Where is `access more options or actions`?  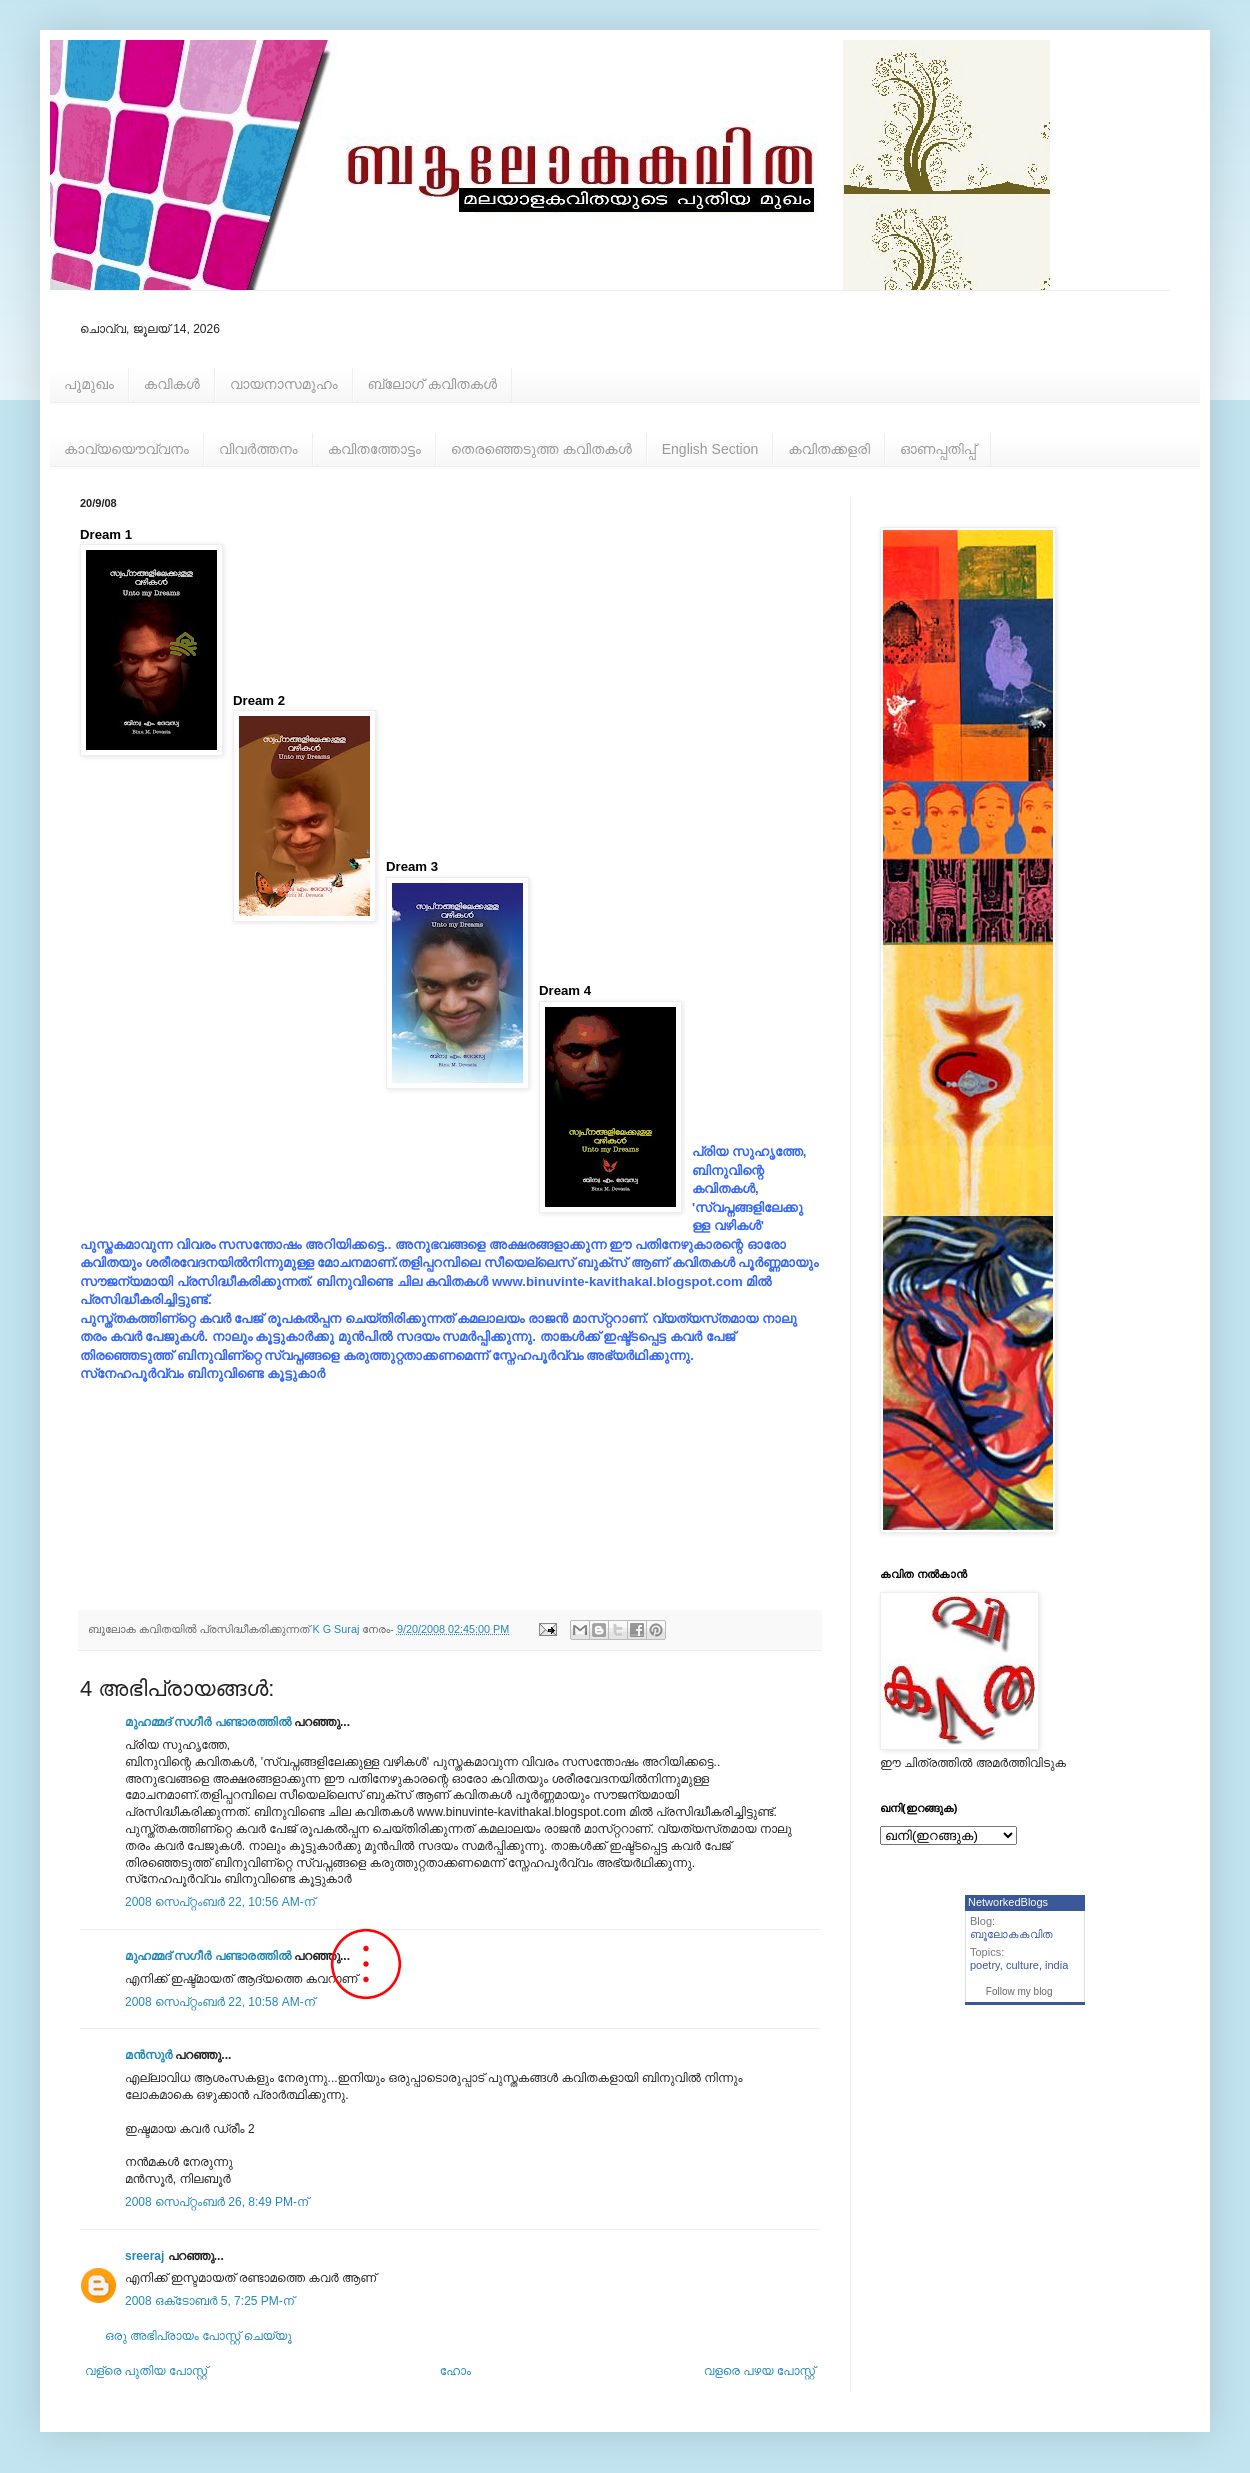 access more options or actions is located at coordinates (366, 1964).